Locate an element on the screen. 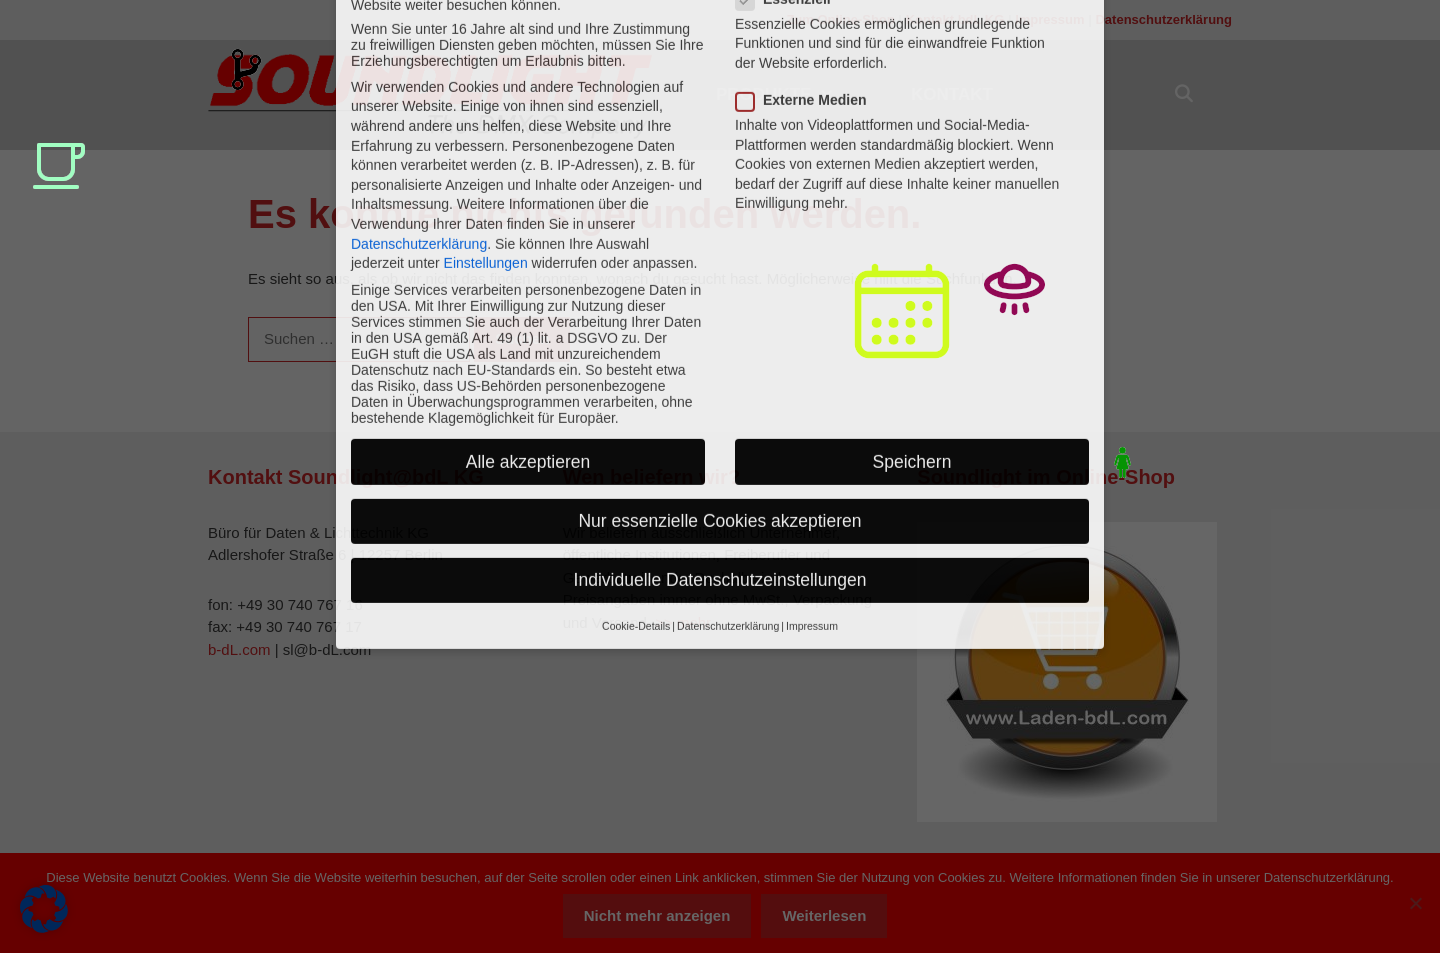 The image size is (1440, 953). find nearby coffee shops or cafes is located at coordinates (59, 167).